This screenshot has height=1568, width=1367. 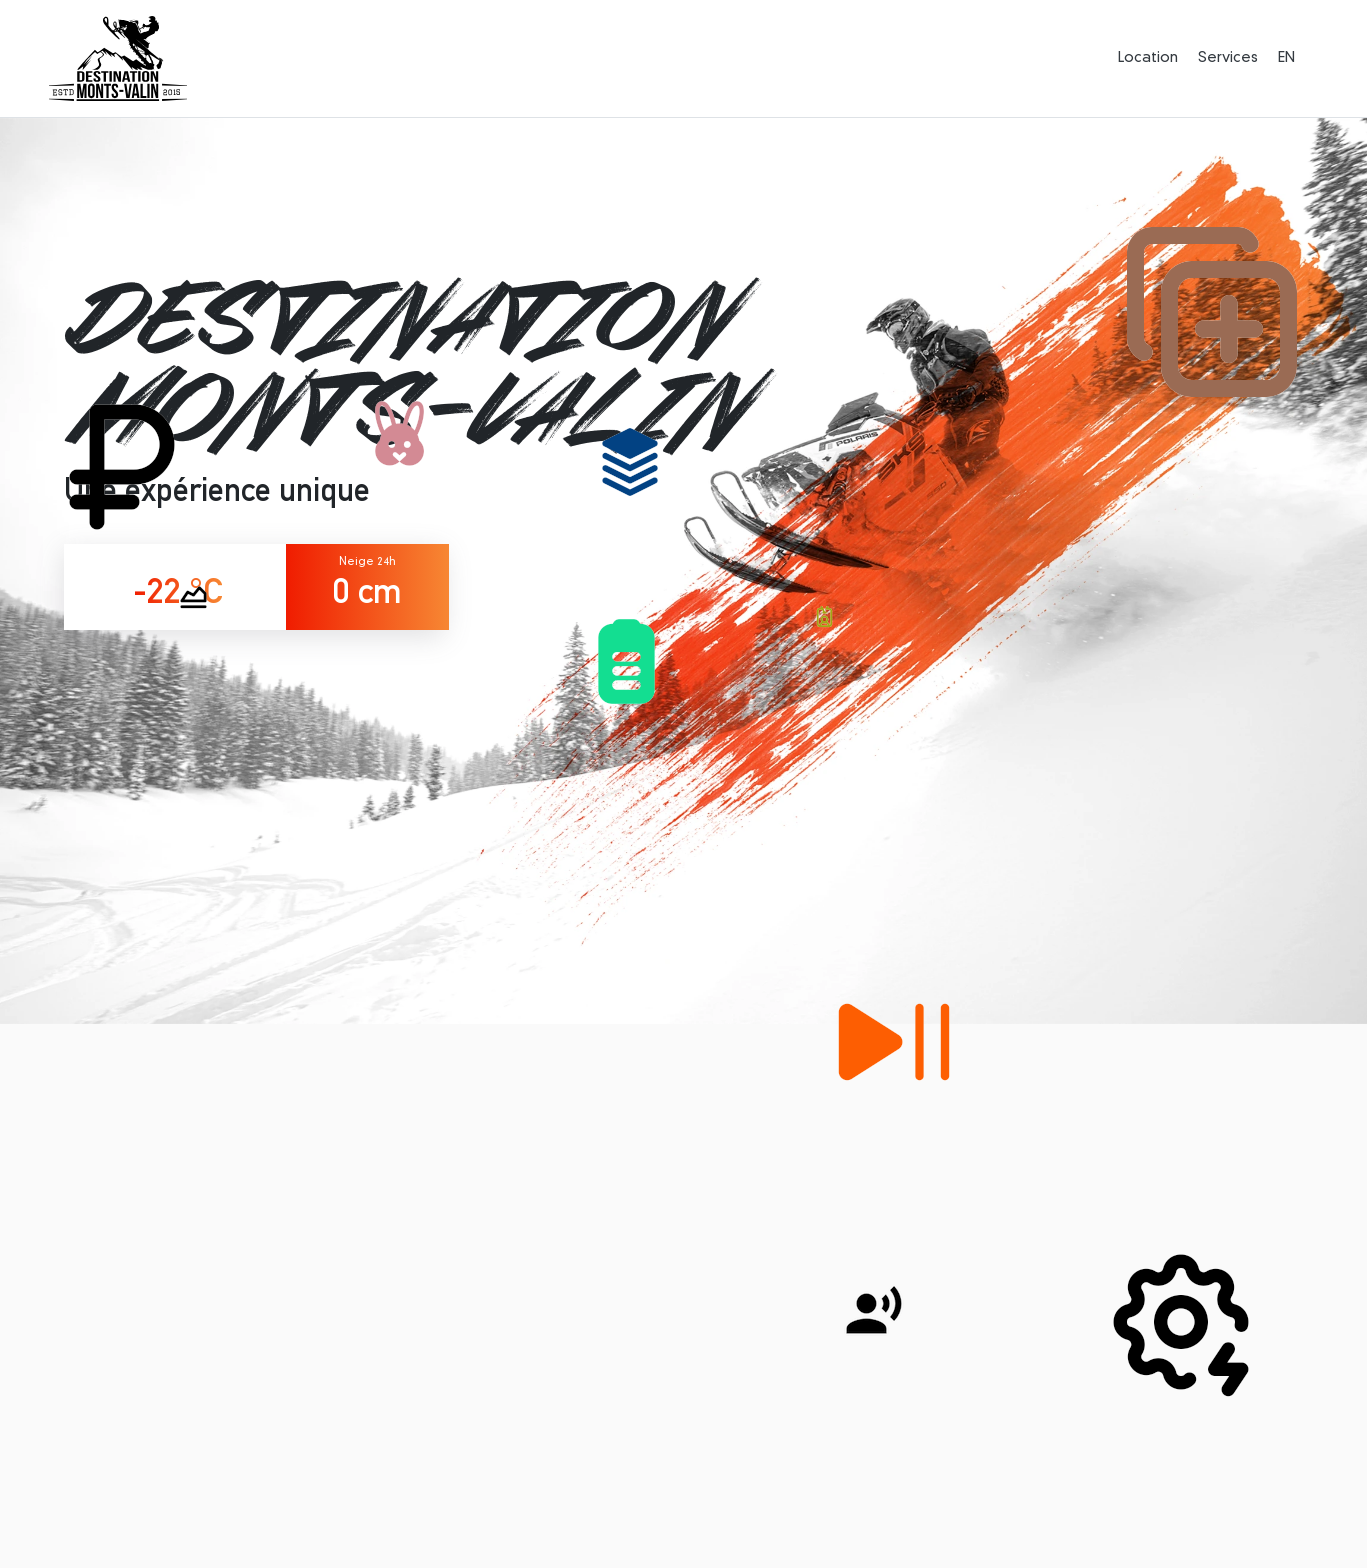 What do you see at coordinates (630, 462) in the screenshot?
I see `view layered content or stacked items` at bounding box center [630, 462].